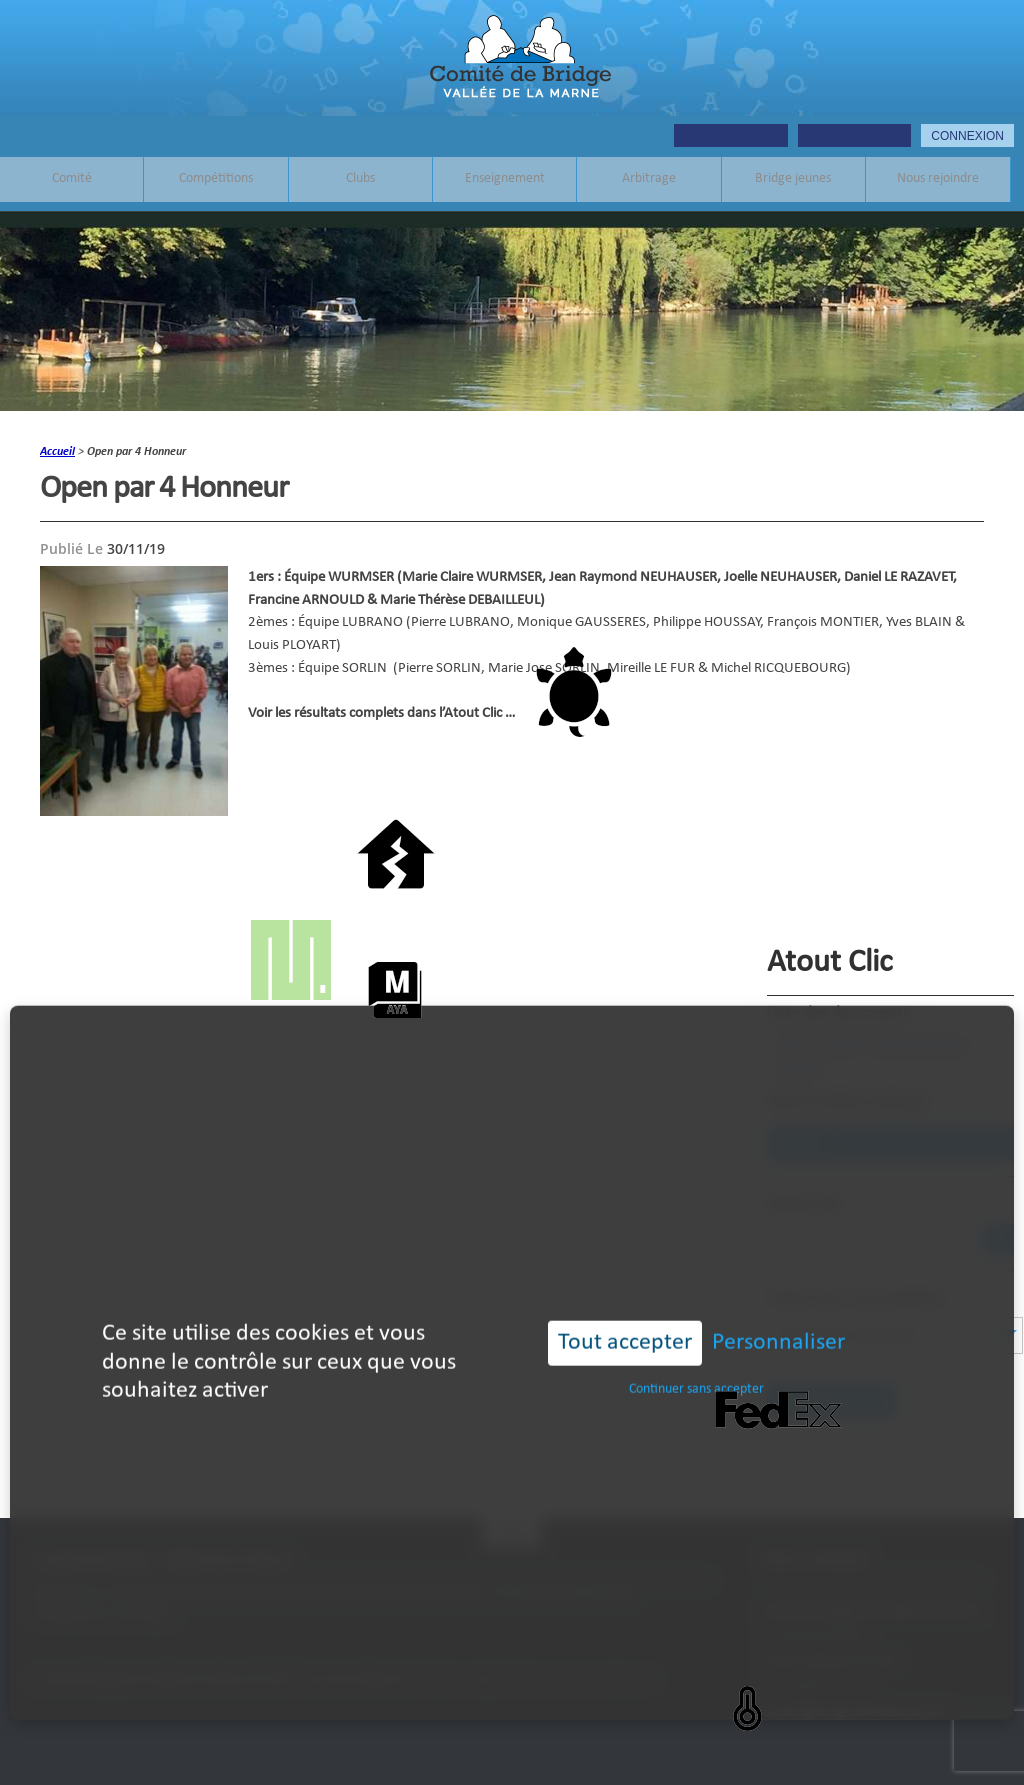 This screenshot has height=1785, width=1024. Describe the element at coordinates (747, 1708) in the screenshot. I see `indicates high temperature reading` at that location.